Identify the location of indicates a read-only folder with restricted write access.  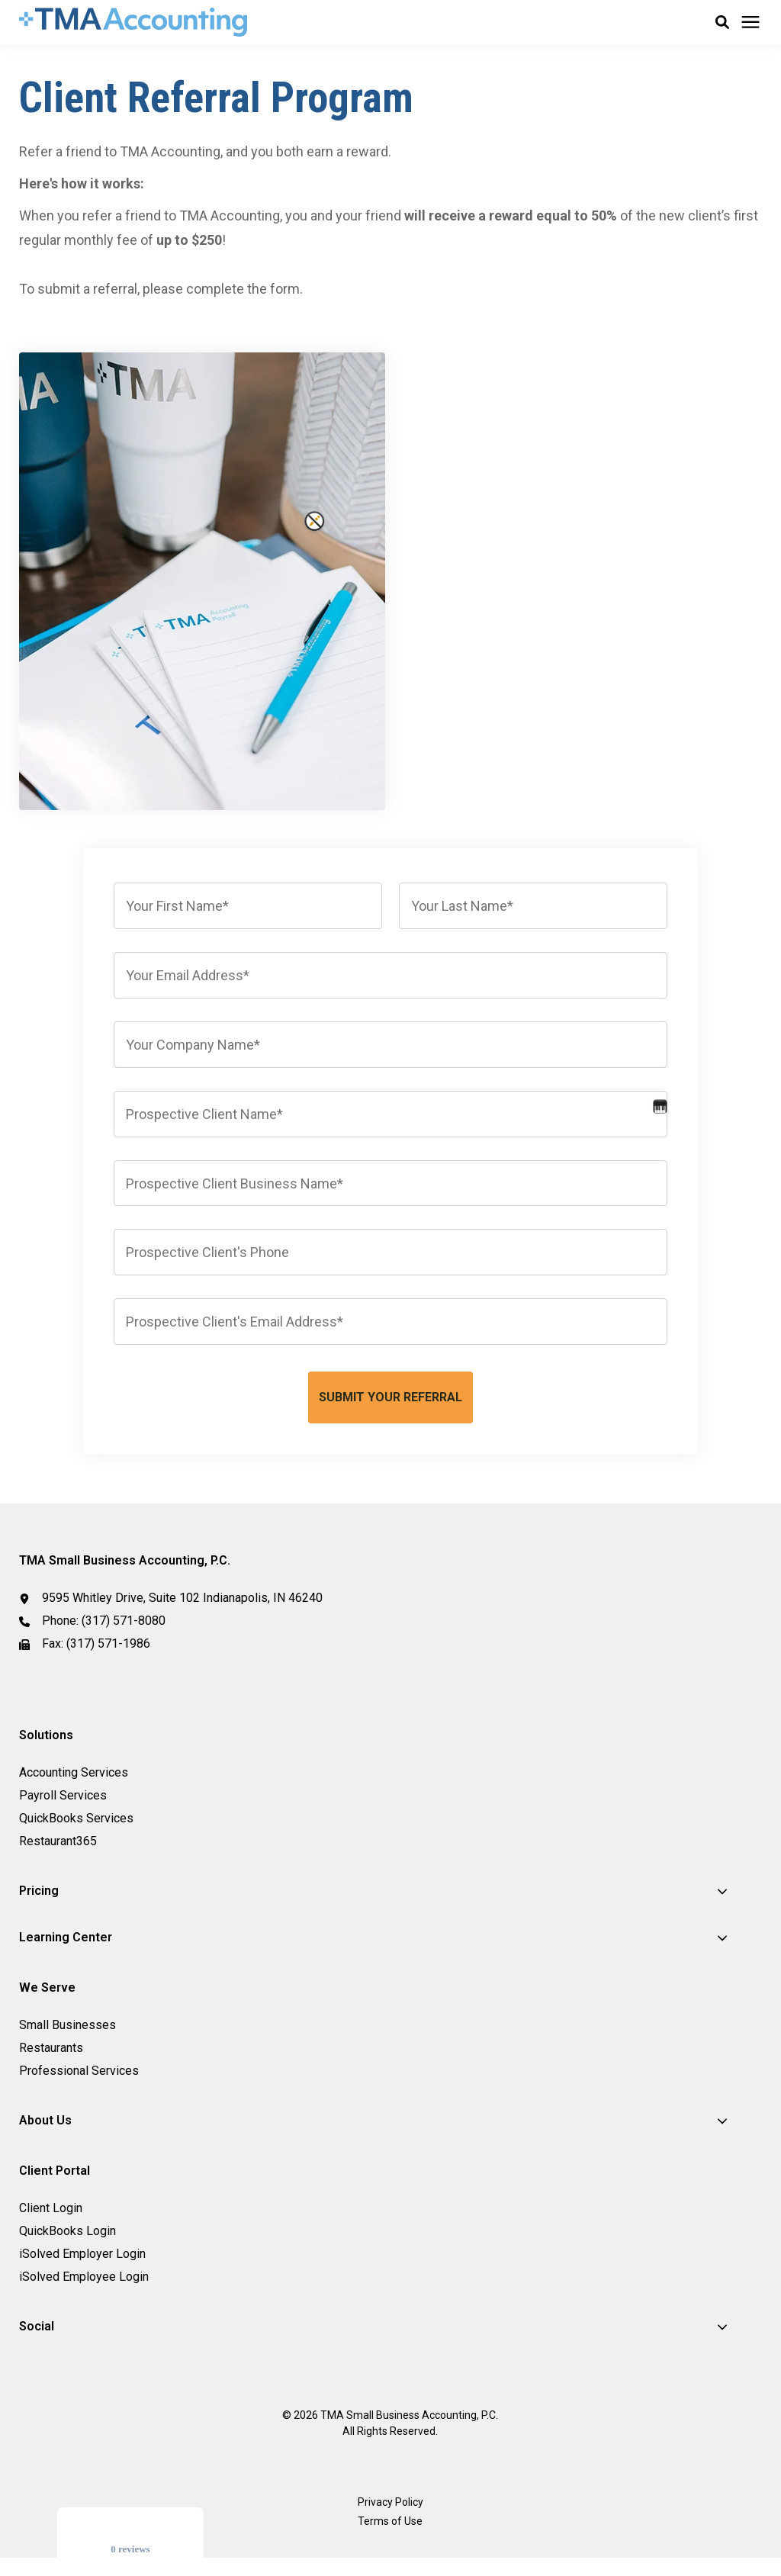
(275, 490).